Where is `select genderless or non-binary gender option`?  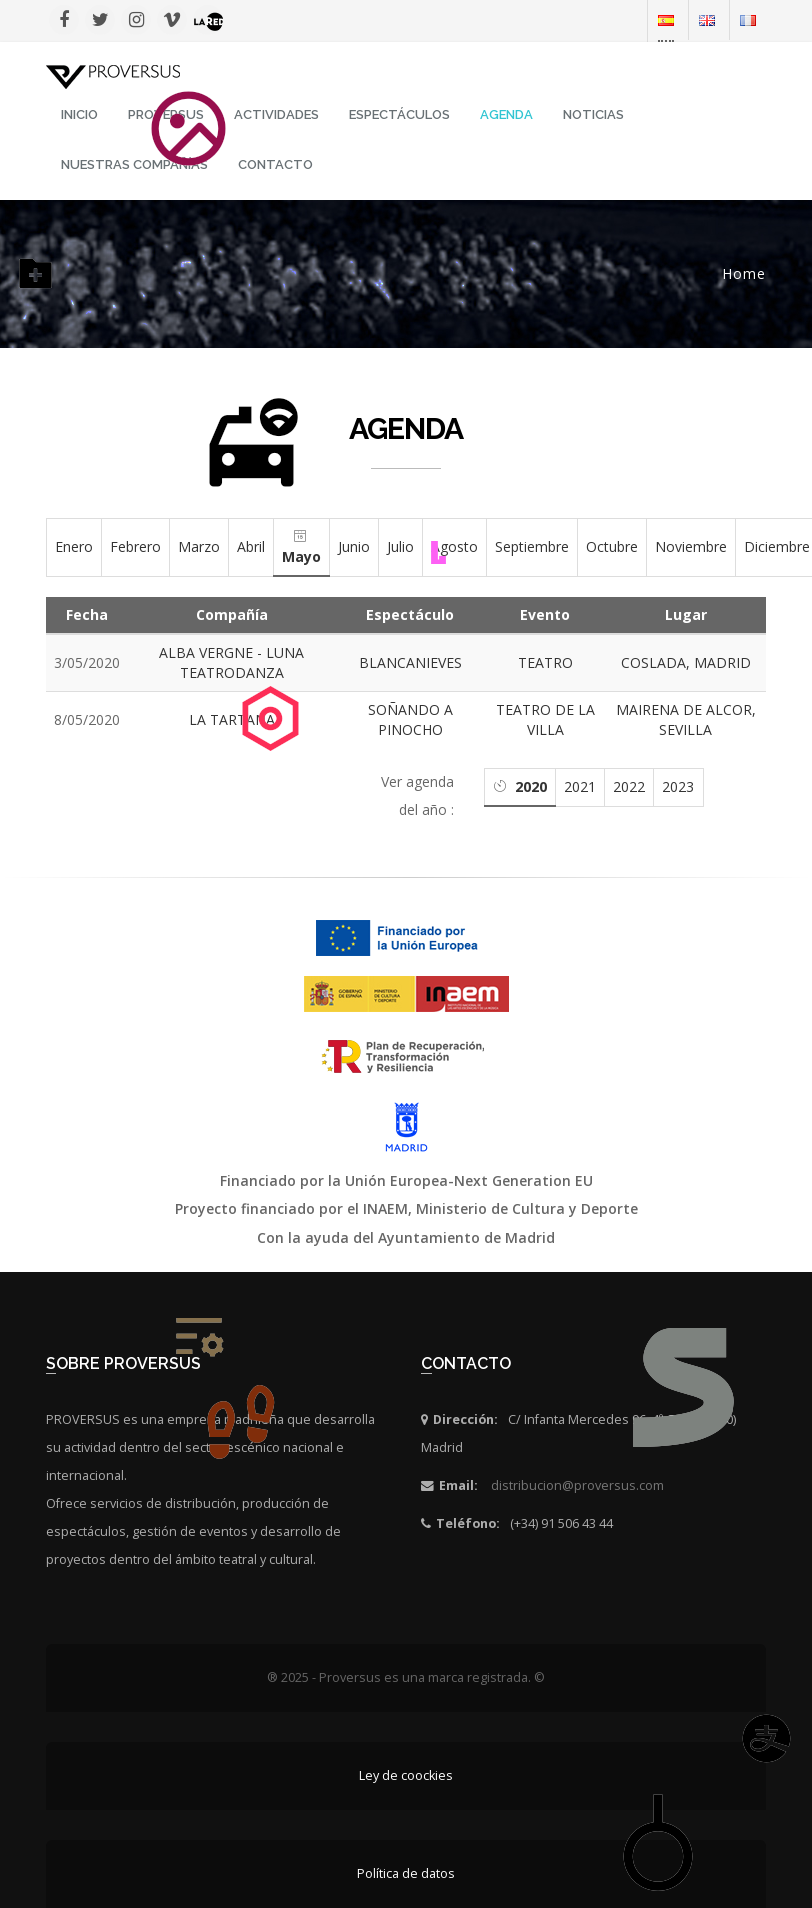 select genderless or non-binary gender option is located at coordinates (658, 1845).